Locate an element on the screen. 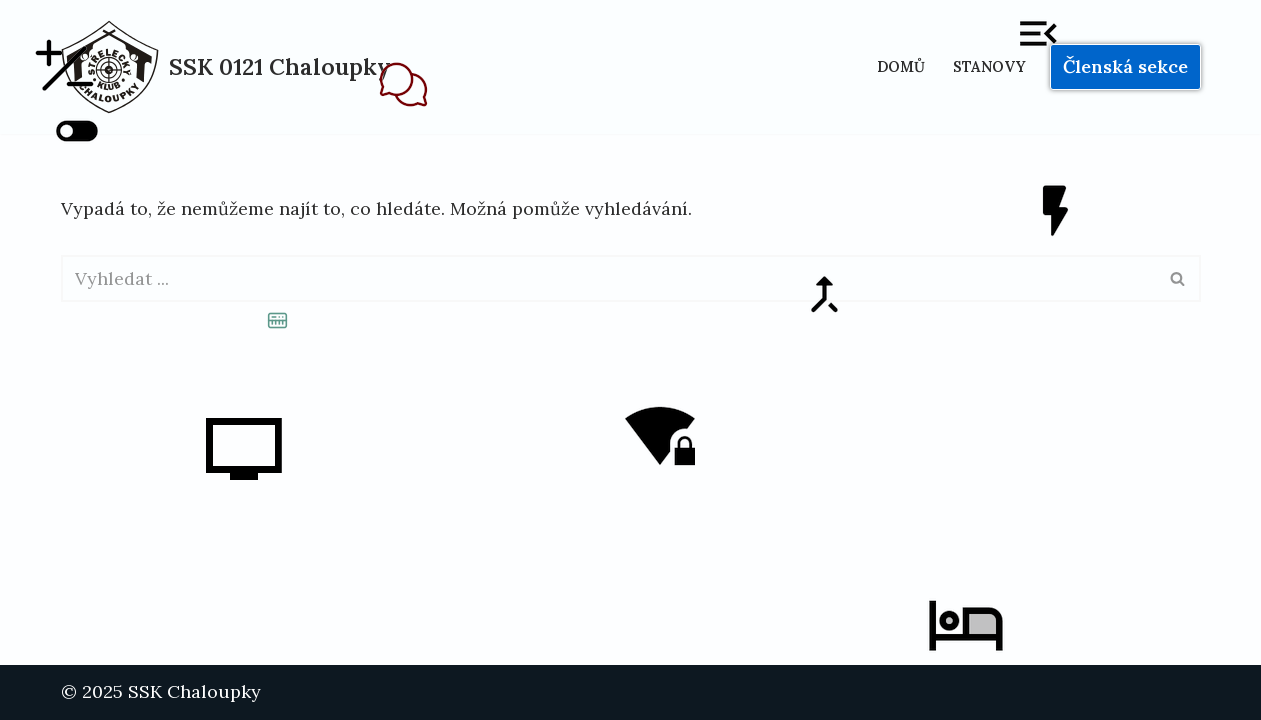 This screenshot has height=720, width=1261. turn on camera flash is located at coordinates (1056, 212).